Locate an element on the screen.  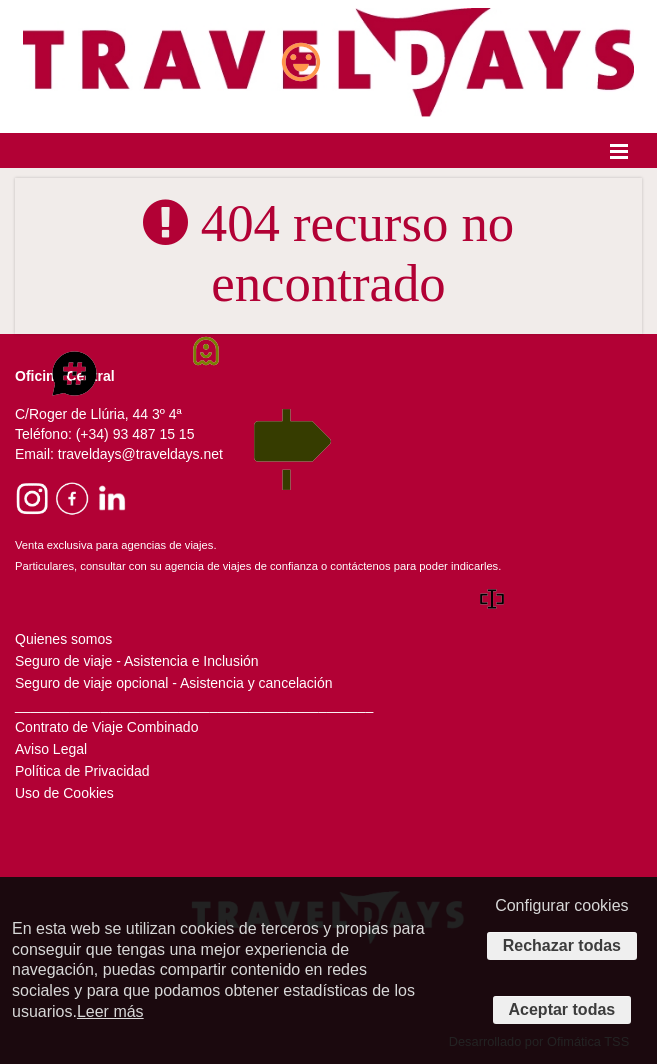
fun ghost avatar or profile icon is located at coordinates (206, 351).